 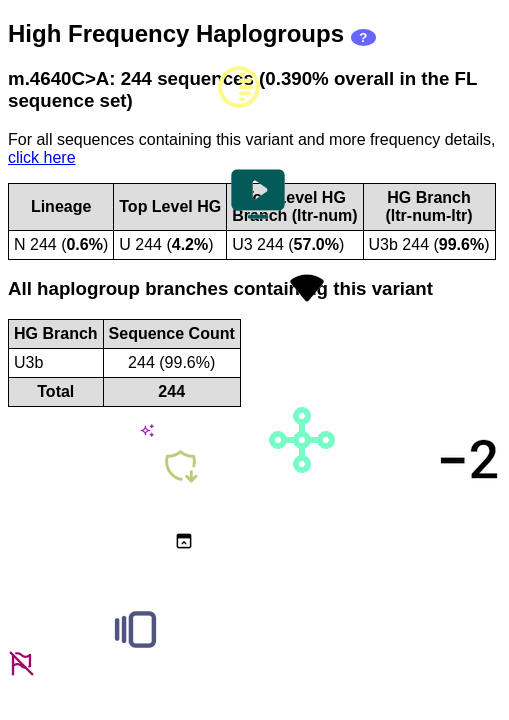 What do you see at coordinates (302, 440) in the screenshot?
I see `view star network topology` at bounding box center [302, 440].